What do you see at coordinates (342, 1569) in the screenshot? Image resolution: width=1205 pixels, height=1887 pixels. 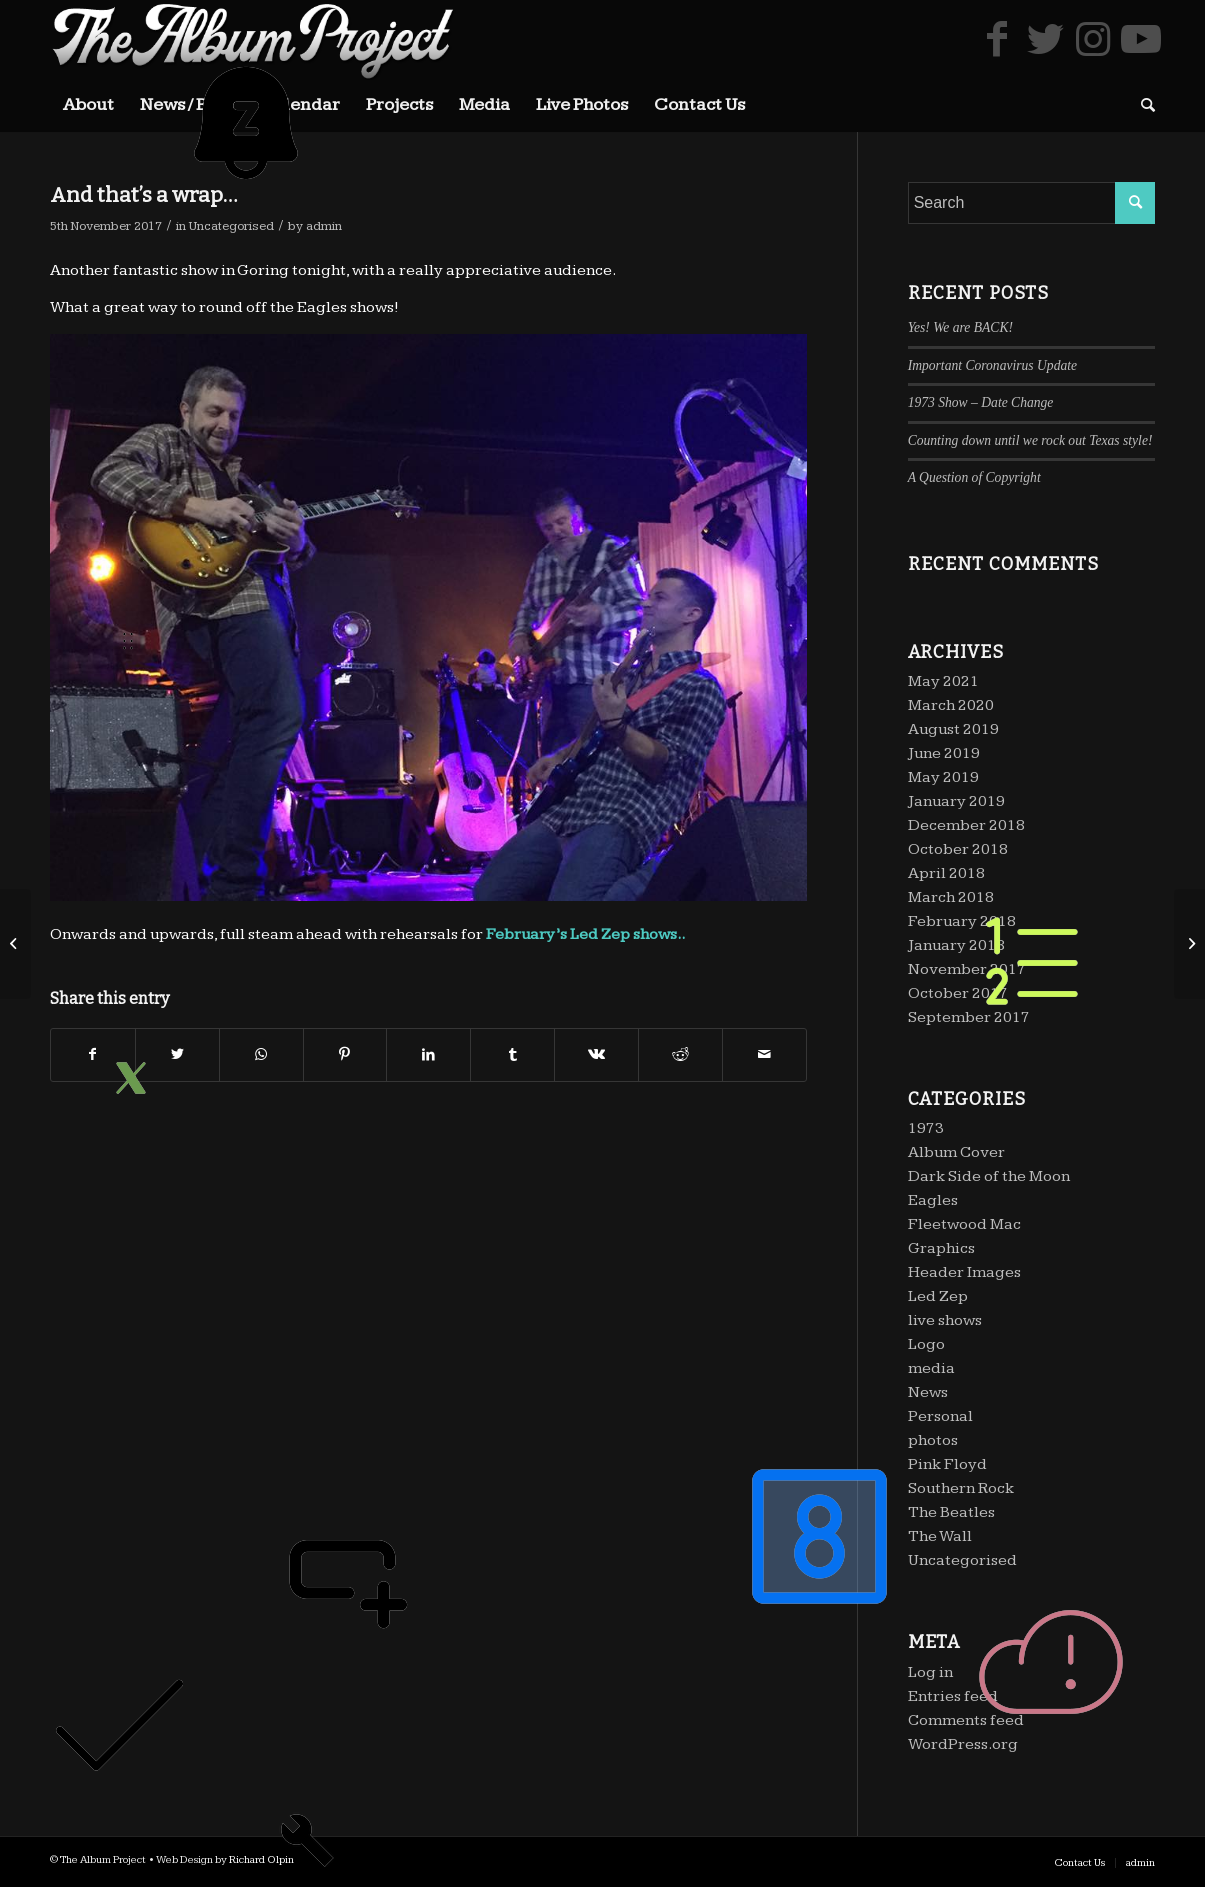 I see `add a new variable` at bounding box center [342, 1569].